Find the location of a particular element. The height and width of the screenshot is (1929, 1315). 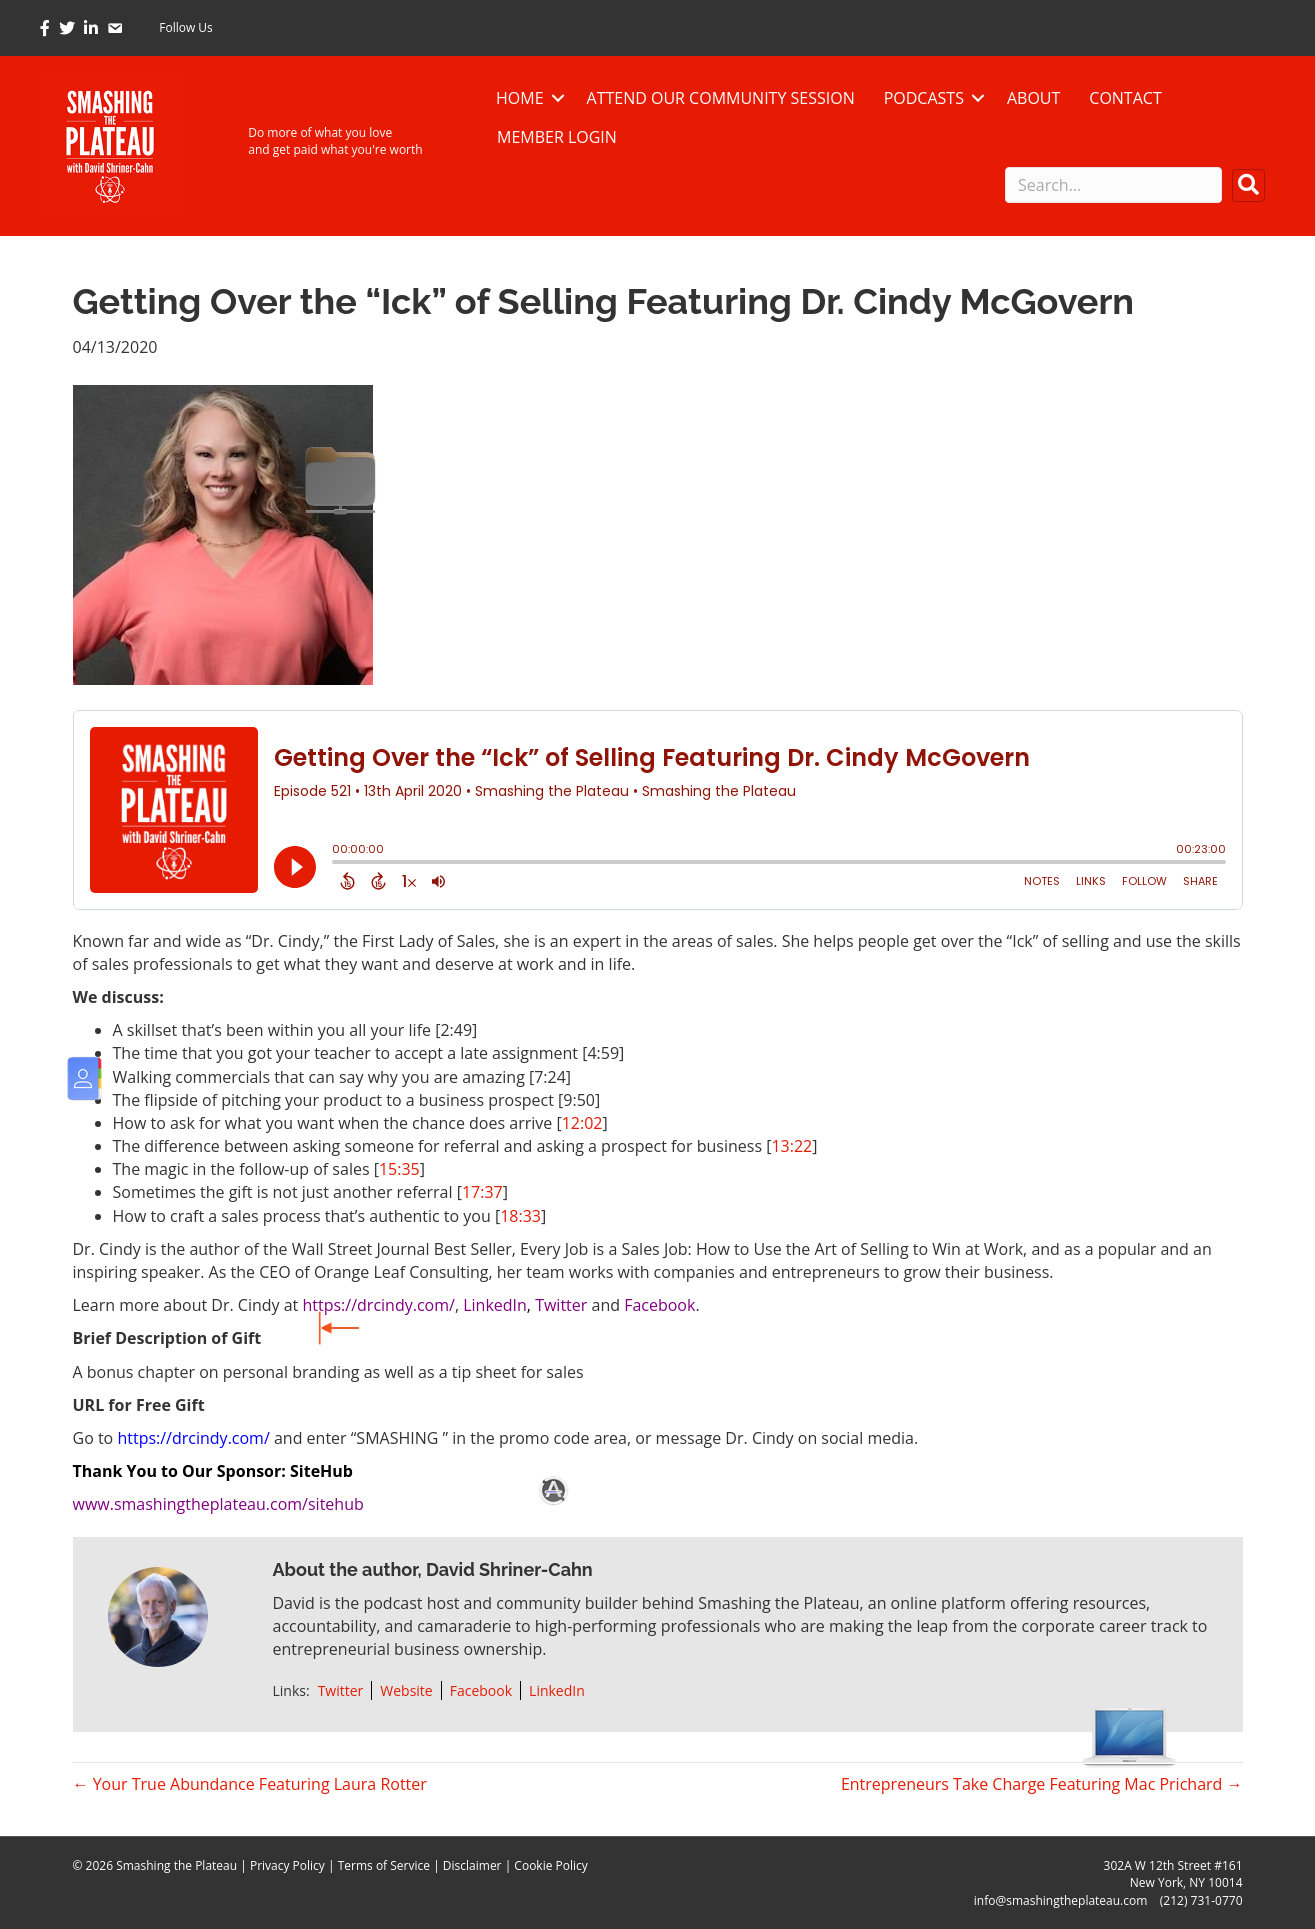

represents an apple ibook g4 laptop device is located at coordinates (1129, 1736).